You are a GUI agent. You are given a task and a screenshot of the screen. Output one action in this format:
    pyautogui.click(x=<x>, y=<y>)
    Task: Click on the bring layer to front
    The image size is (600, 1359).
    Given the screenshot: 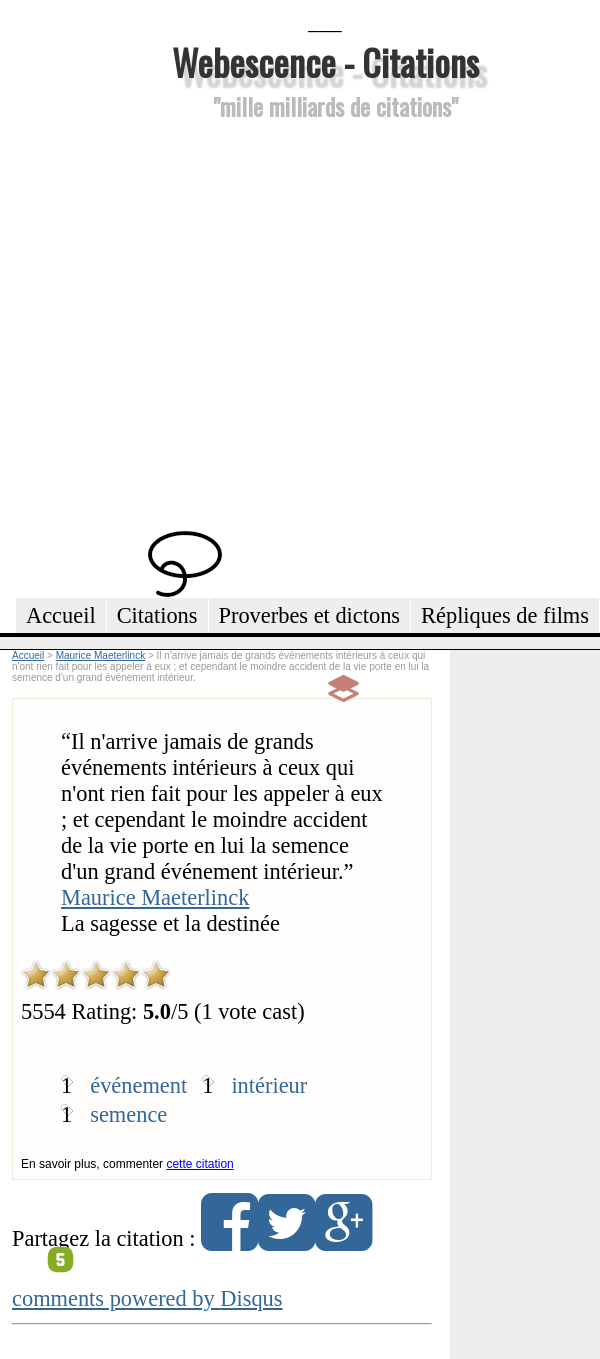 What is the action you would take?
    pyautogui.click(x=343, y=688)
    